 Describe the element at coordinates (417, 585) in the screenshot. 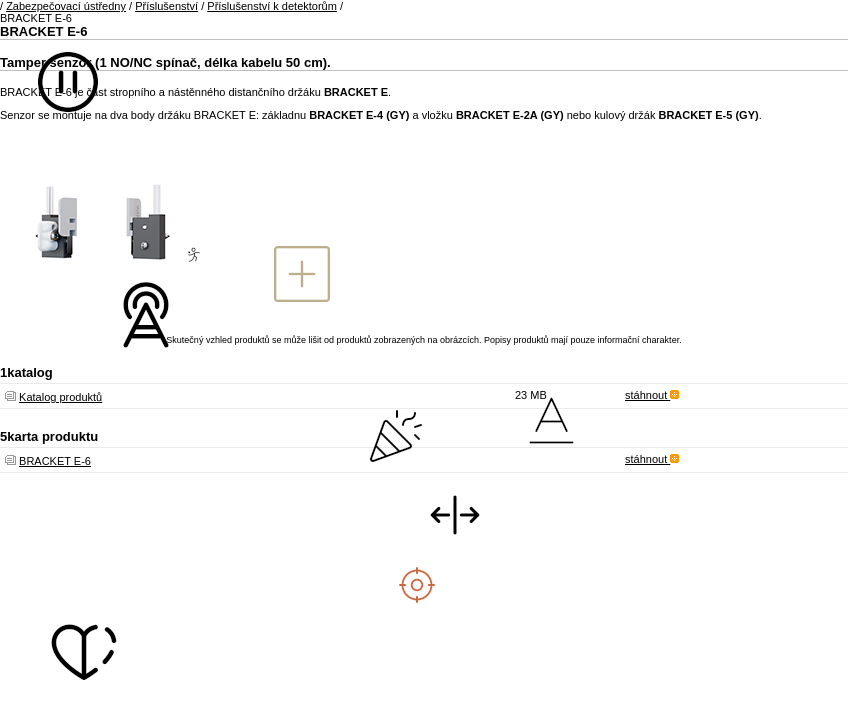

I see `center map on current location` at that location.